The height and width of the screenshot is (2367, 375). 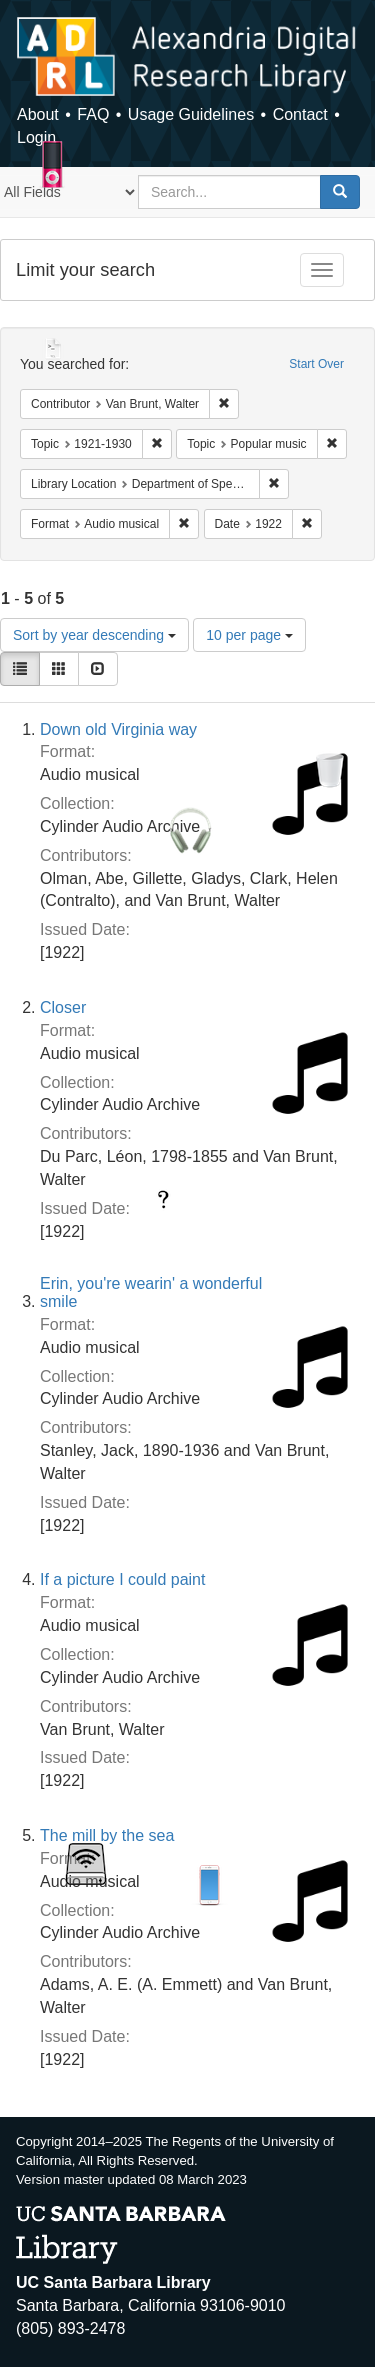 I want to click on iPhone 7 device icon for system identification, so click(x=209, y=1885).